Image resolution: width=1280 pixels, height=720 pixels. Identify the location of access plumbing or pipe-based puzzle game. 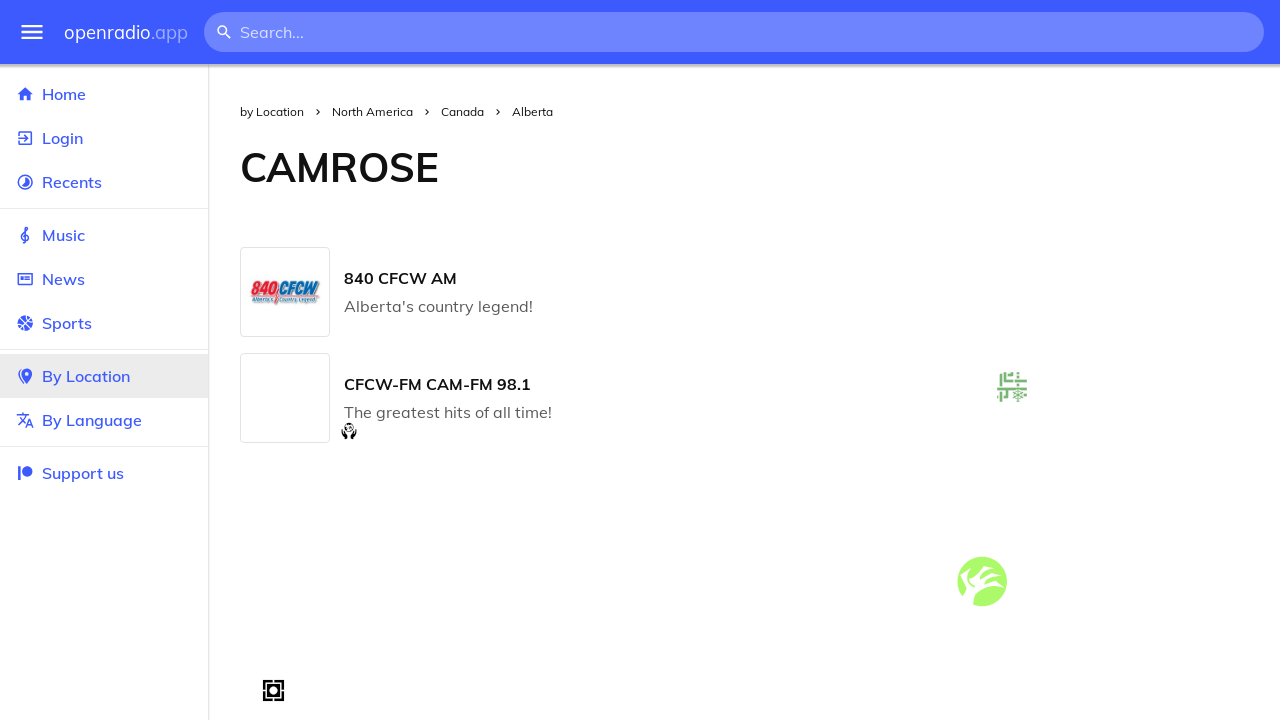
(1012, 387).